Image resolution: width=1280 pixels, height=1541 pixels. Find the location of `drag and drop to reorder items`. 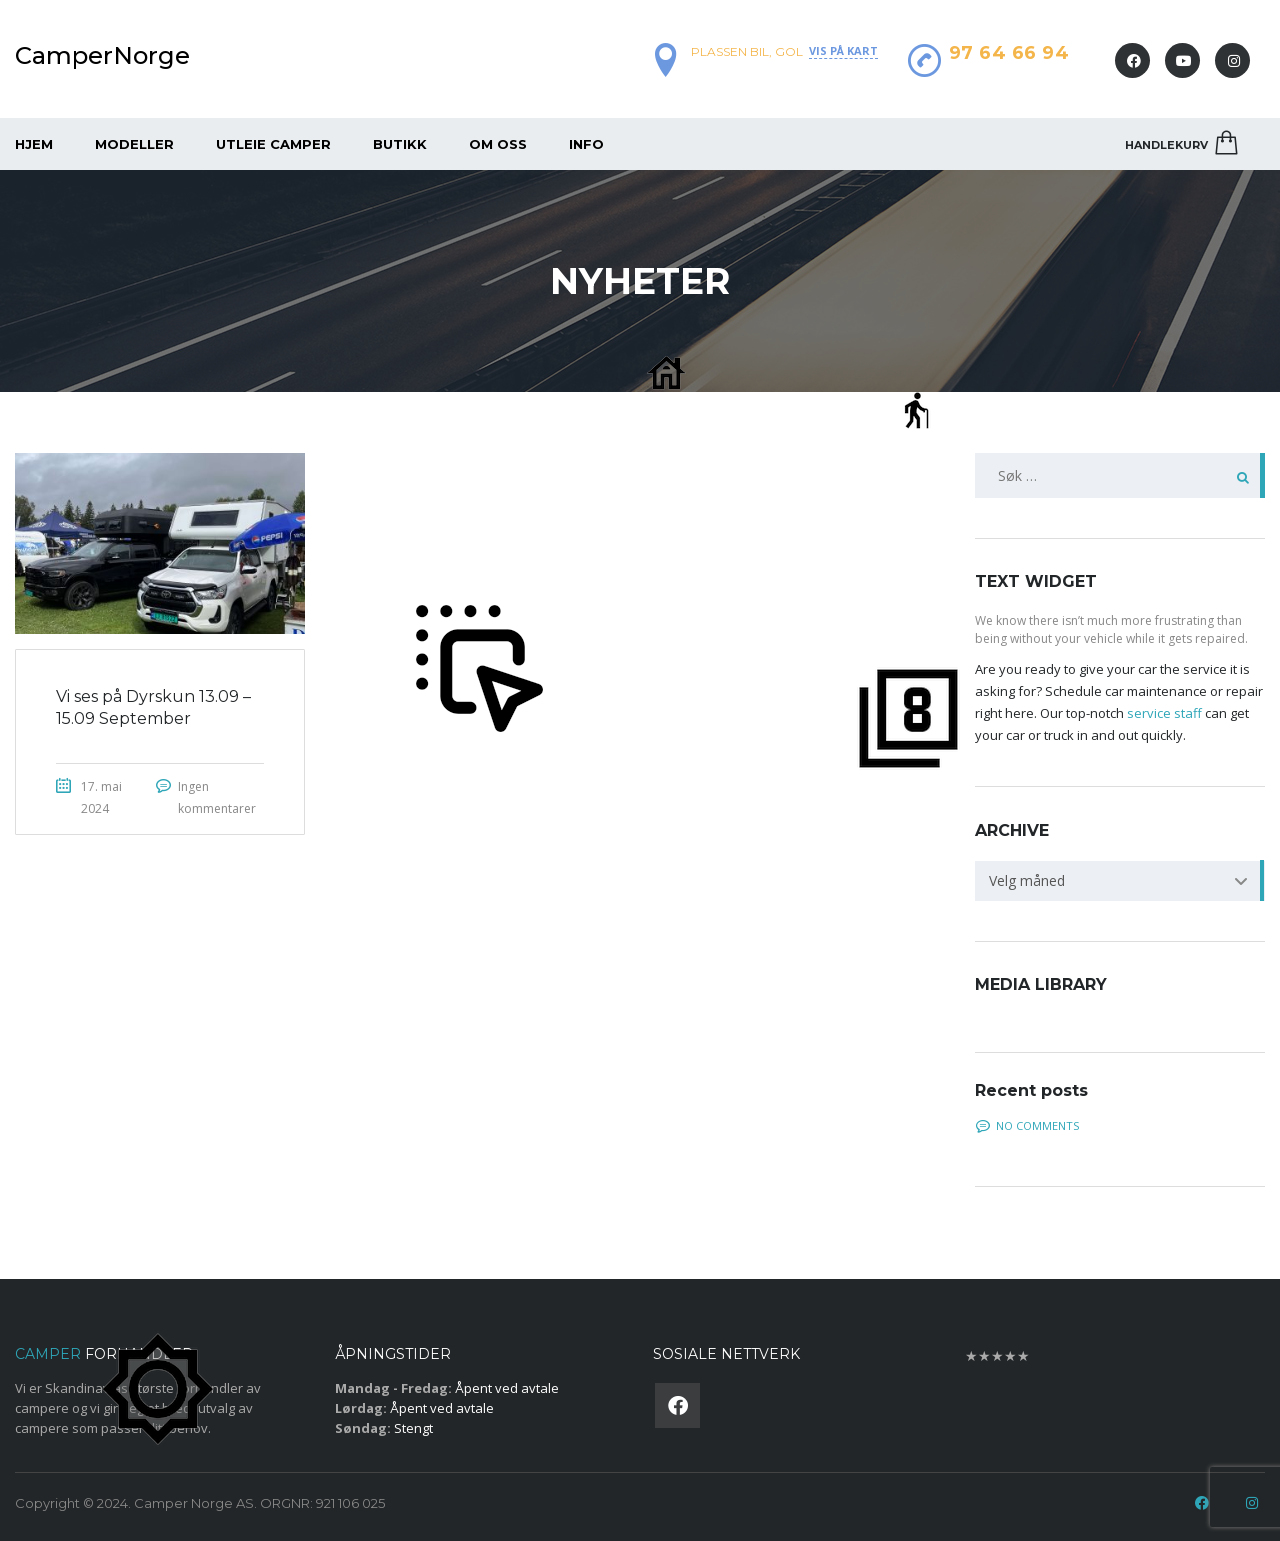

drag and drop to reorder items is located at coordinates (476, 665).